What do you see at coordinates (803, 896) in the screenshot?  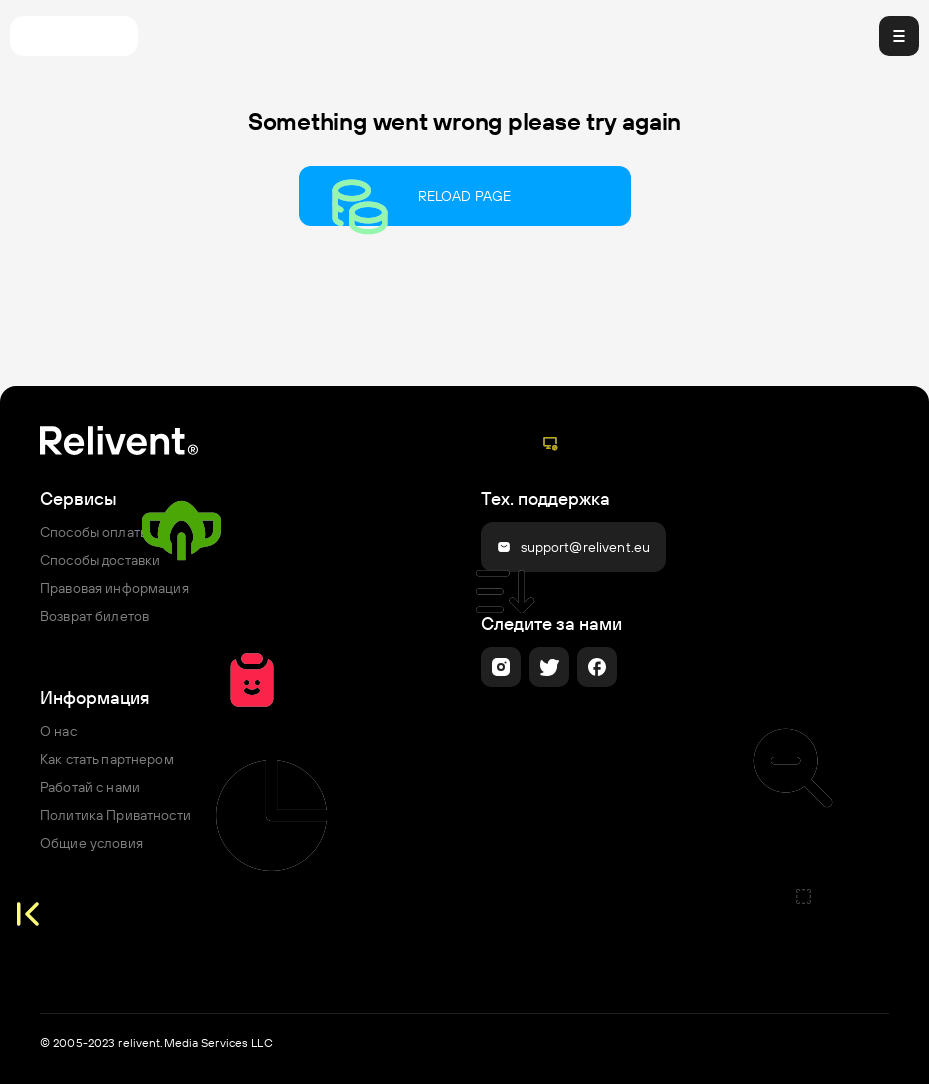 I see `create a selection area or marquee tool` at bounding box center [803, 896].